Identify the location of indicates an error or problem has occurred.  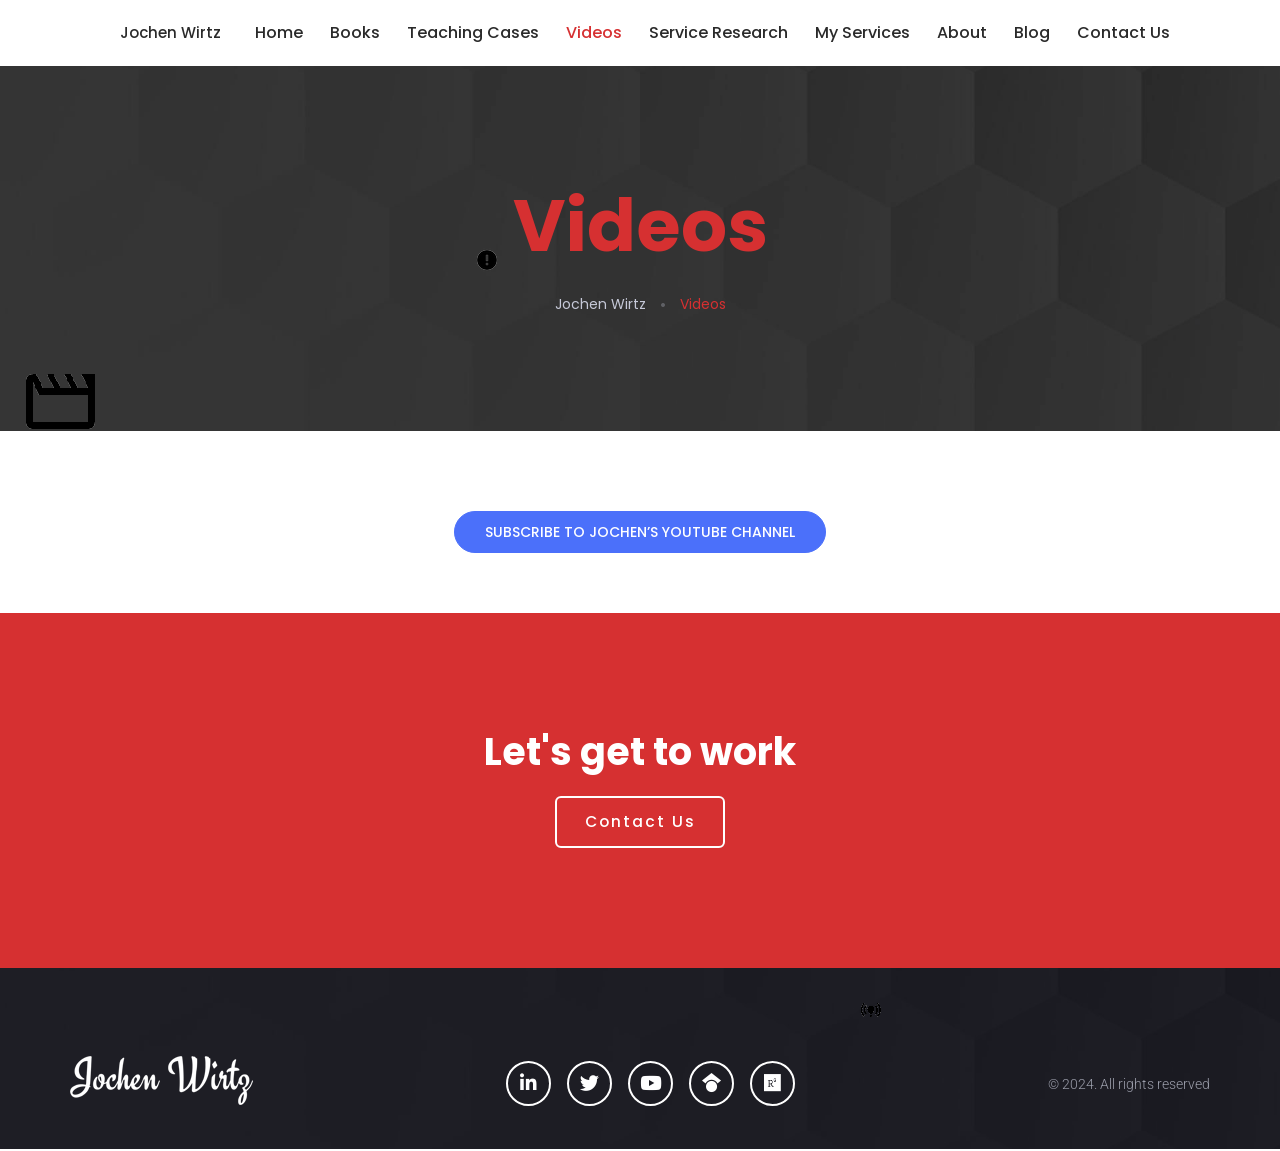
(487, 260).